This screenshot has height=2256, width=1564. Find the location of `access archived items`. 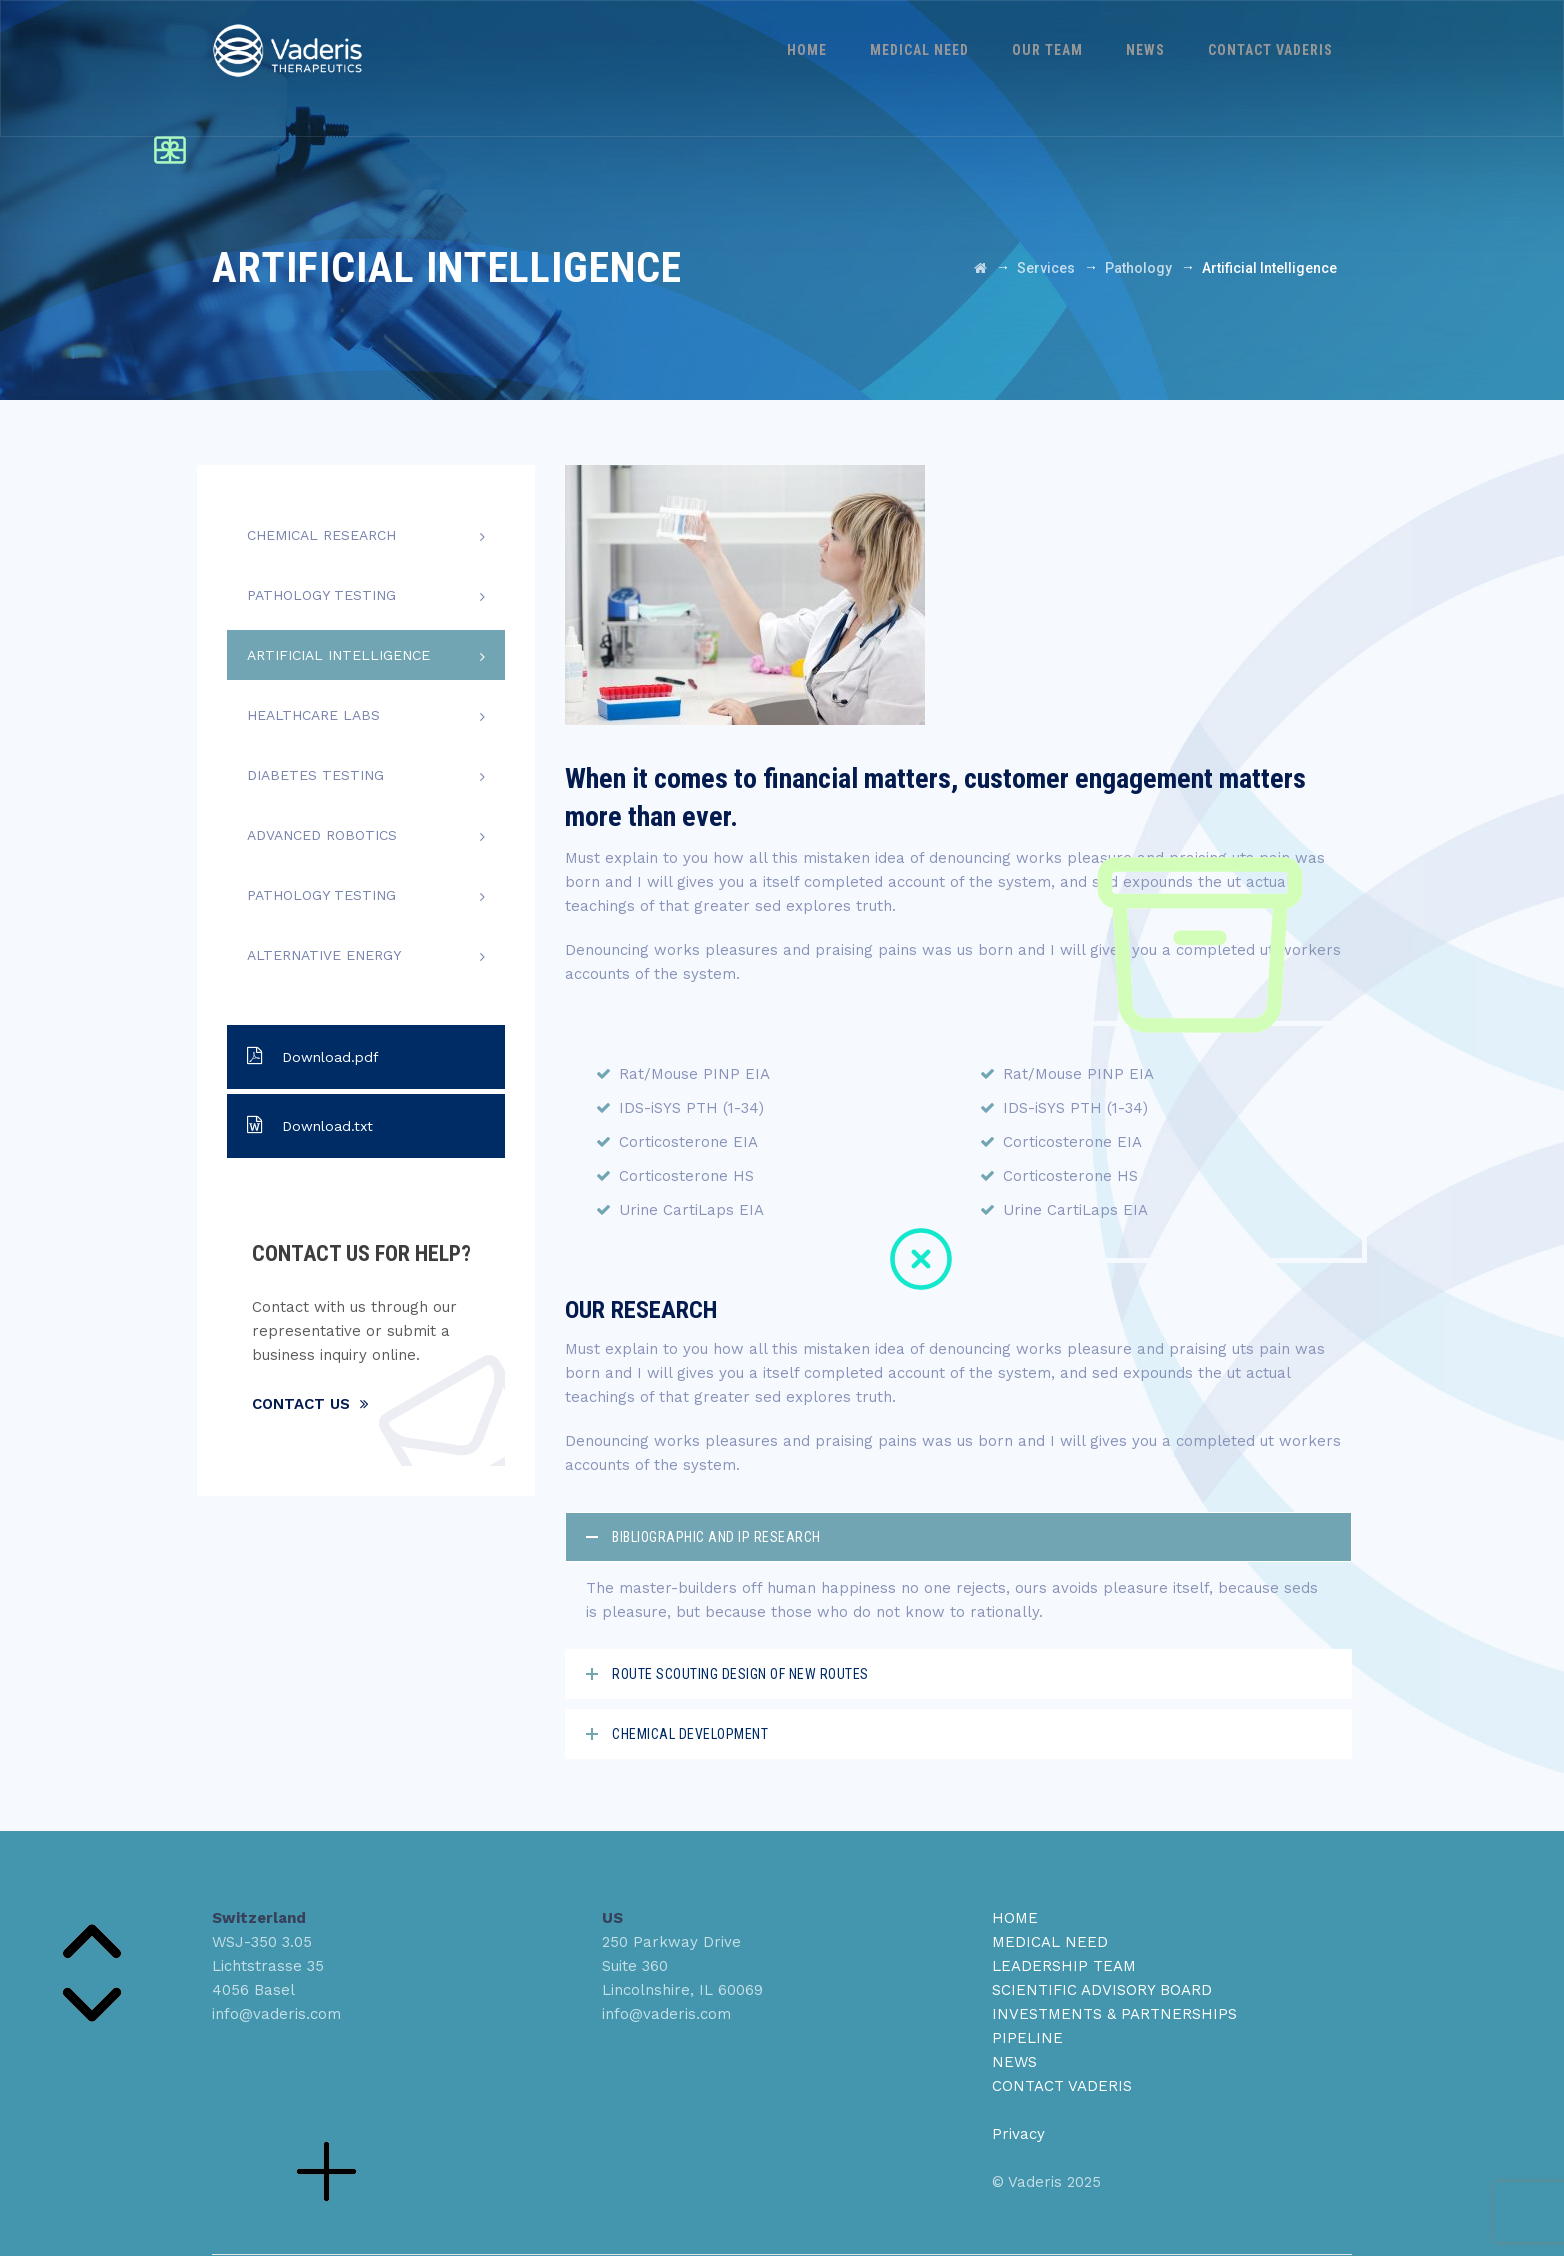

access archived items is located at coordinates (1200, 945).